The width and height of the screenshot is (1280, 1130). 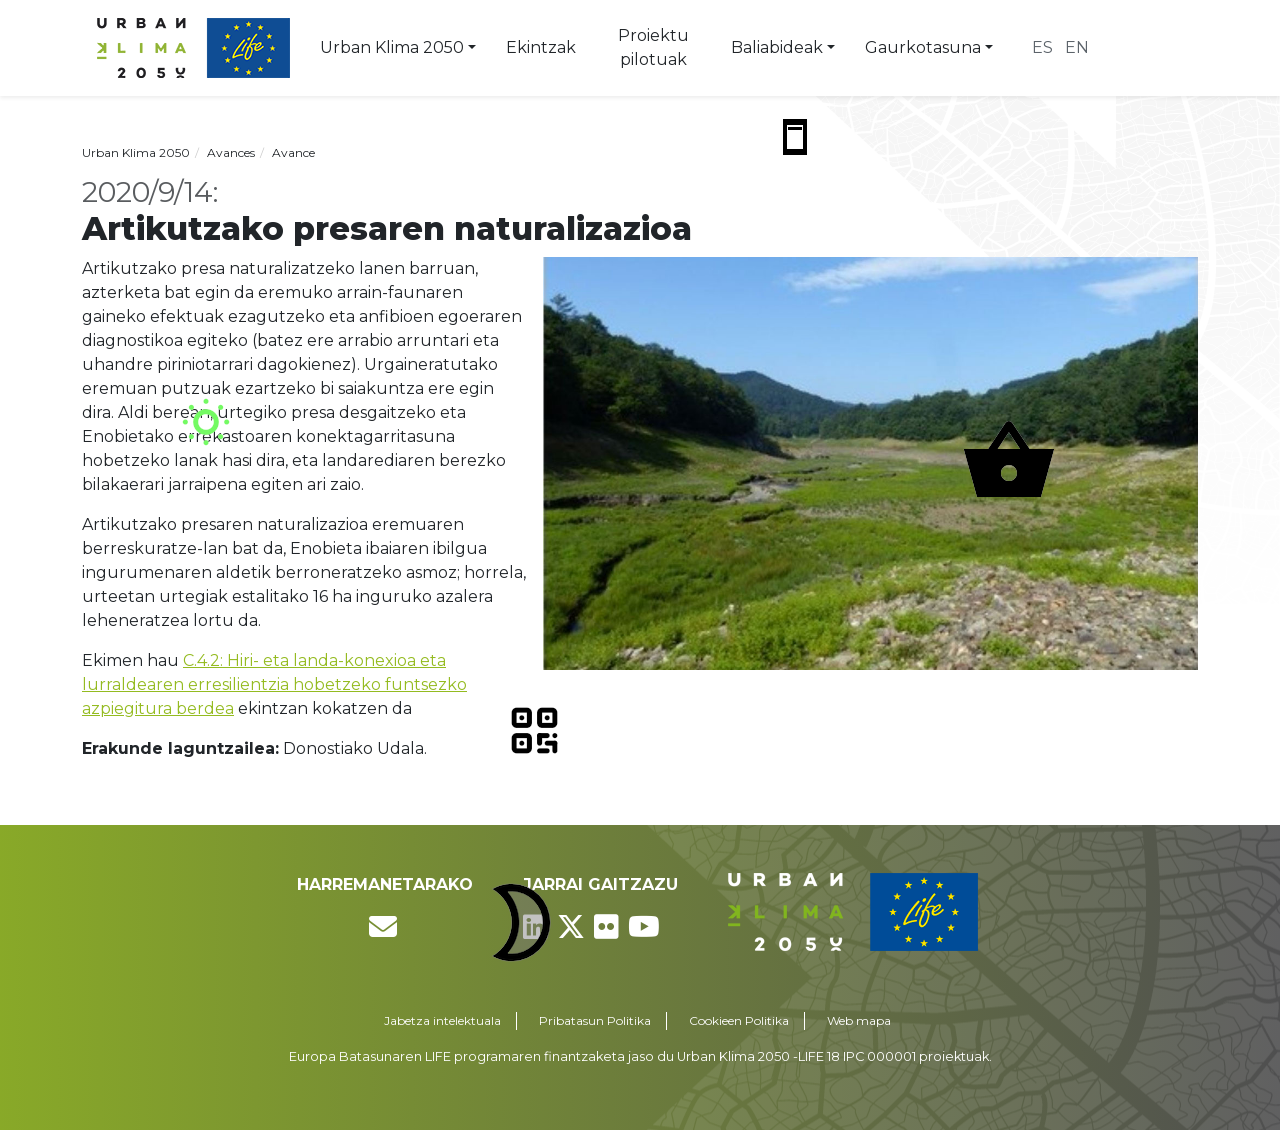 I want to click on scan or generate a QR code, so click(x=534, y=730).